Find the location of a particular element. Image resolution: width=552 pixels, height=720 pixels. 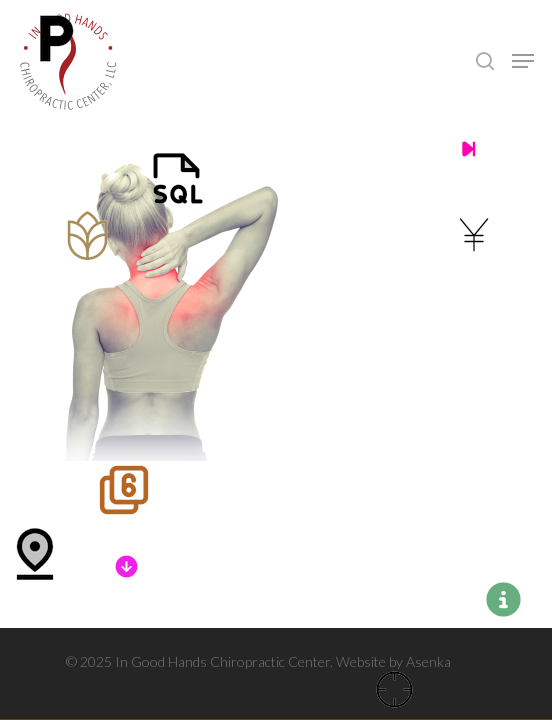

download a file or content is located at coordinates (126, 566).